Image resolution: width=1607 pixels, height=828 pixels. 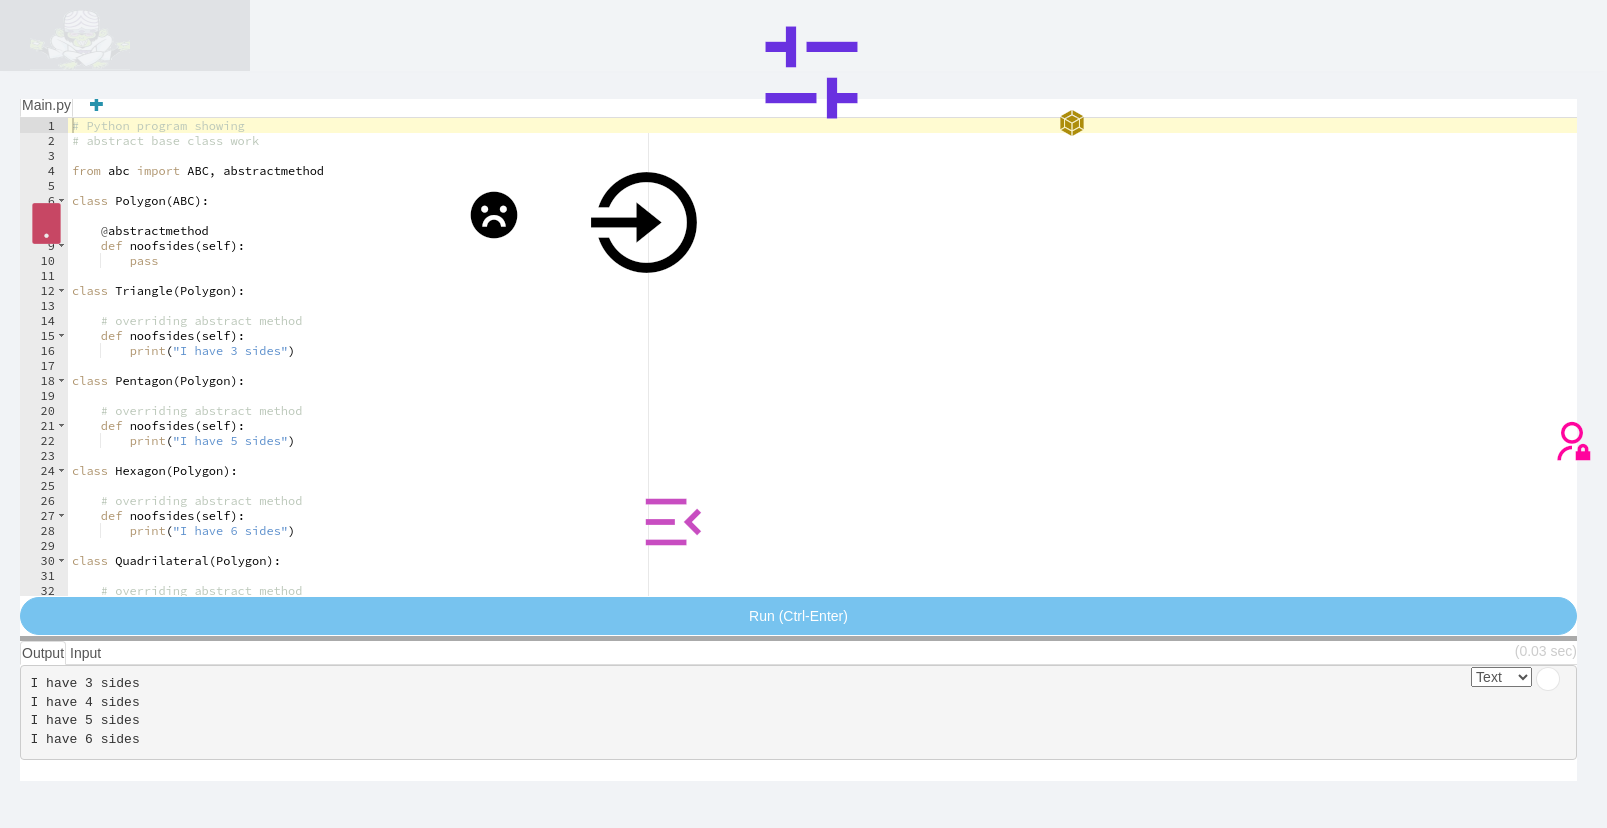 What do you see at coordinates (811, 72) in the screenshot?
I see `adjust audio equalizer settings` at bounding box center [811, 72].